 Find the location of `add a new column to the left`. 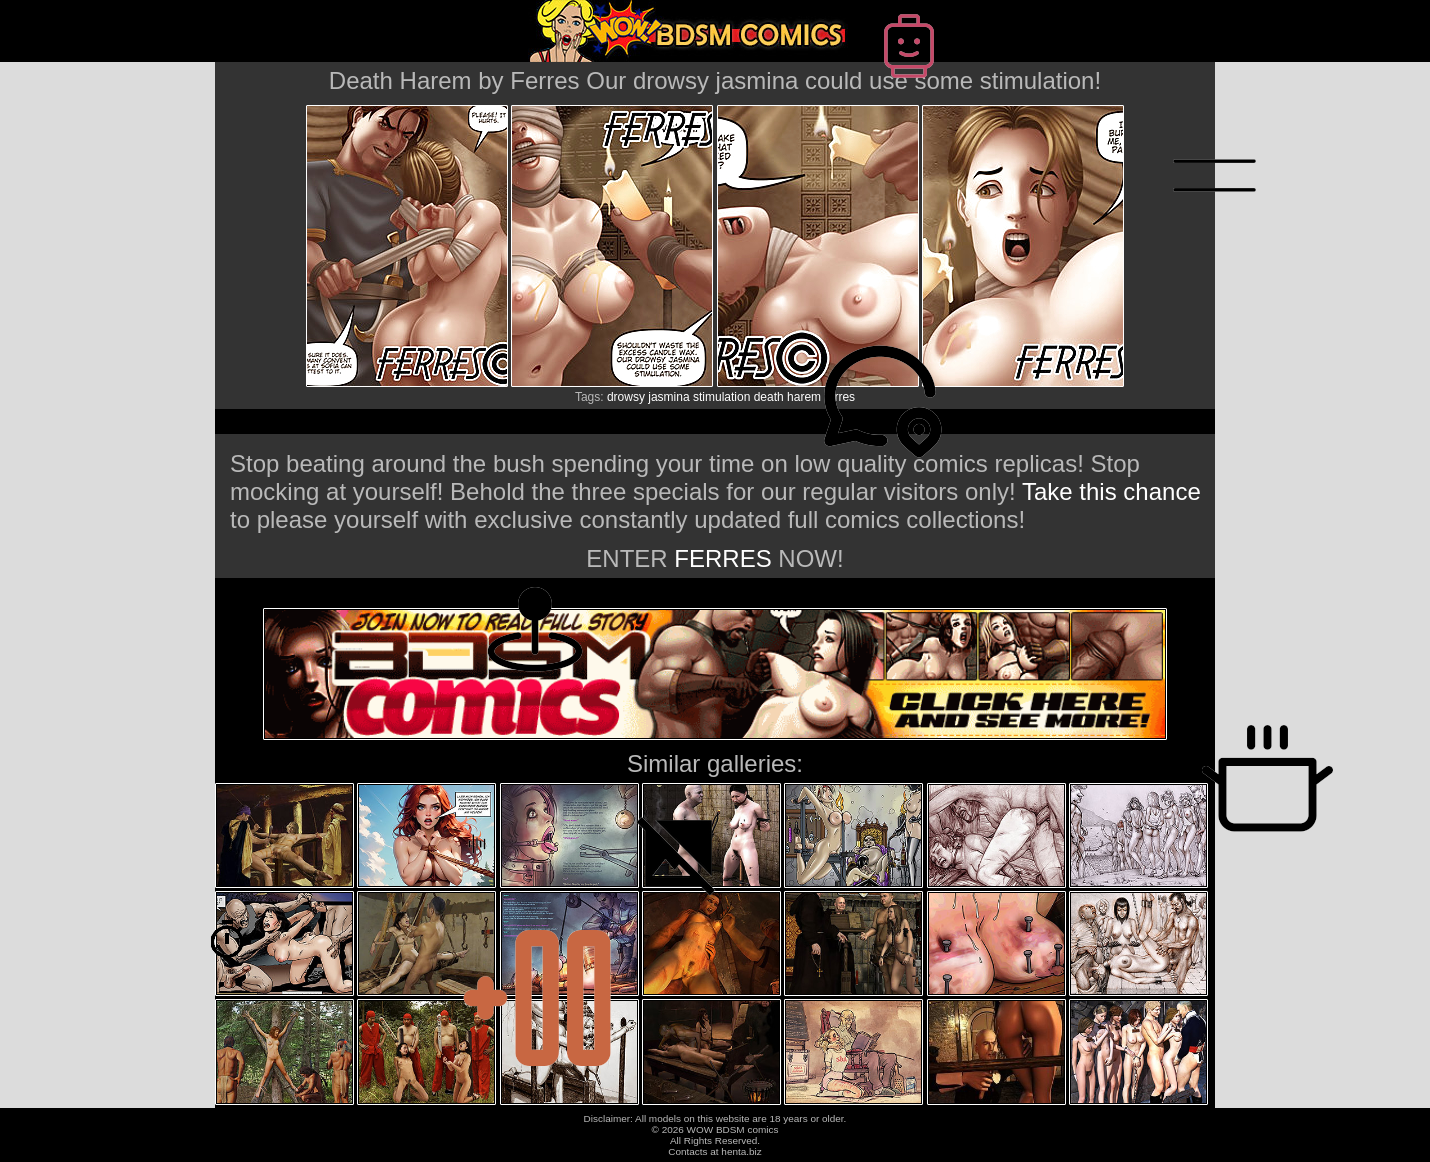

add a new column to the left is located at coordinates (548, 998).